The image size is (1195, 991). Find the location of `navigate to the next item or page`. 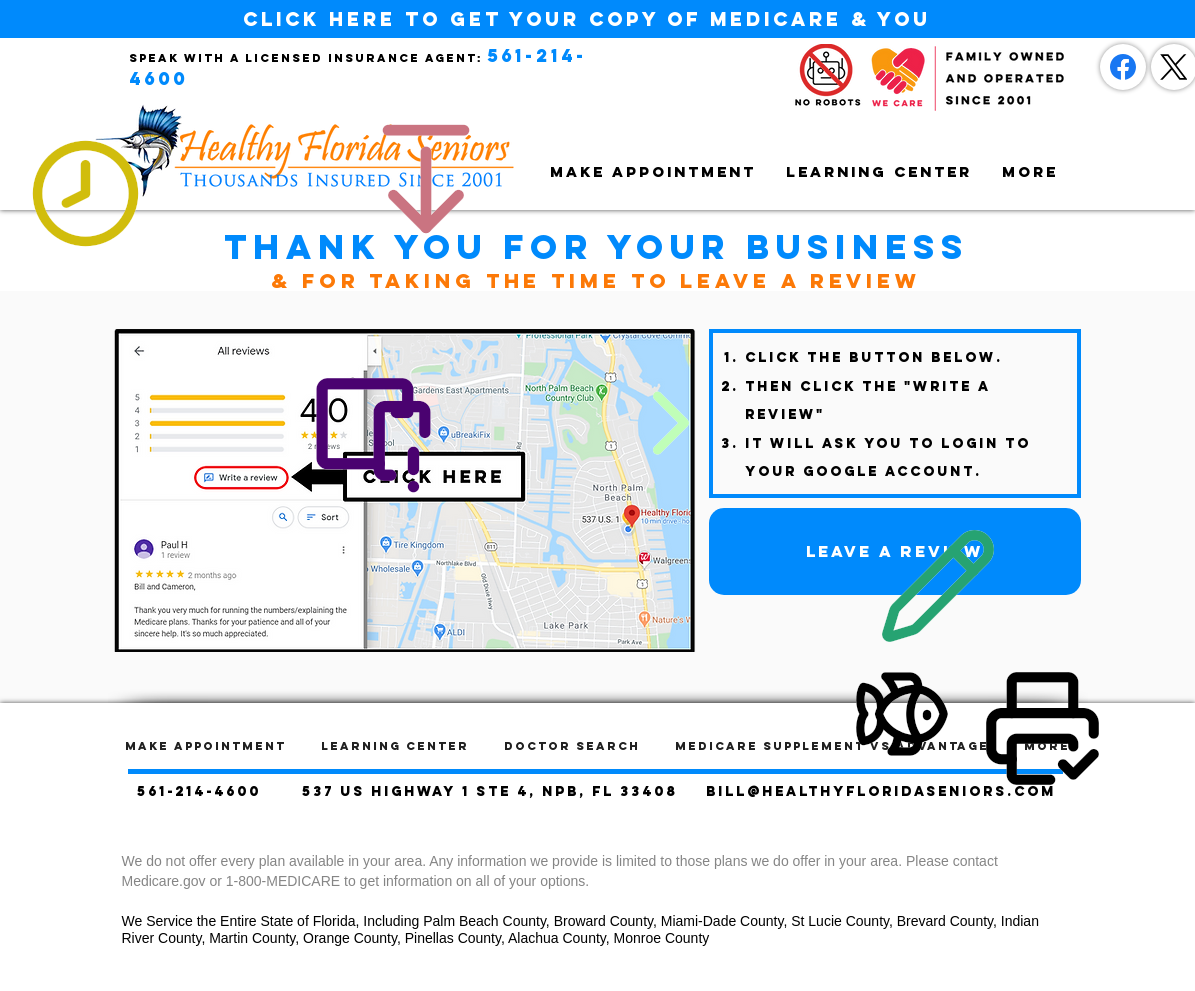

navigate to the next item or page is located at coordinates (671, 423).